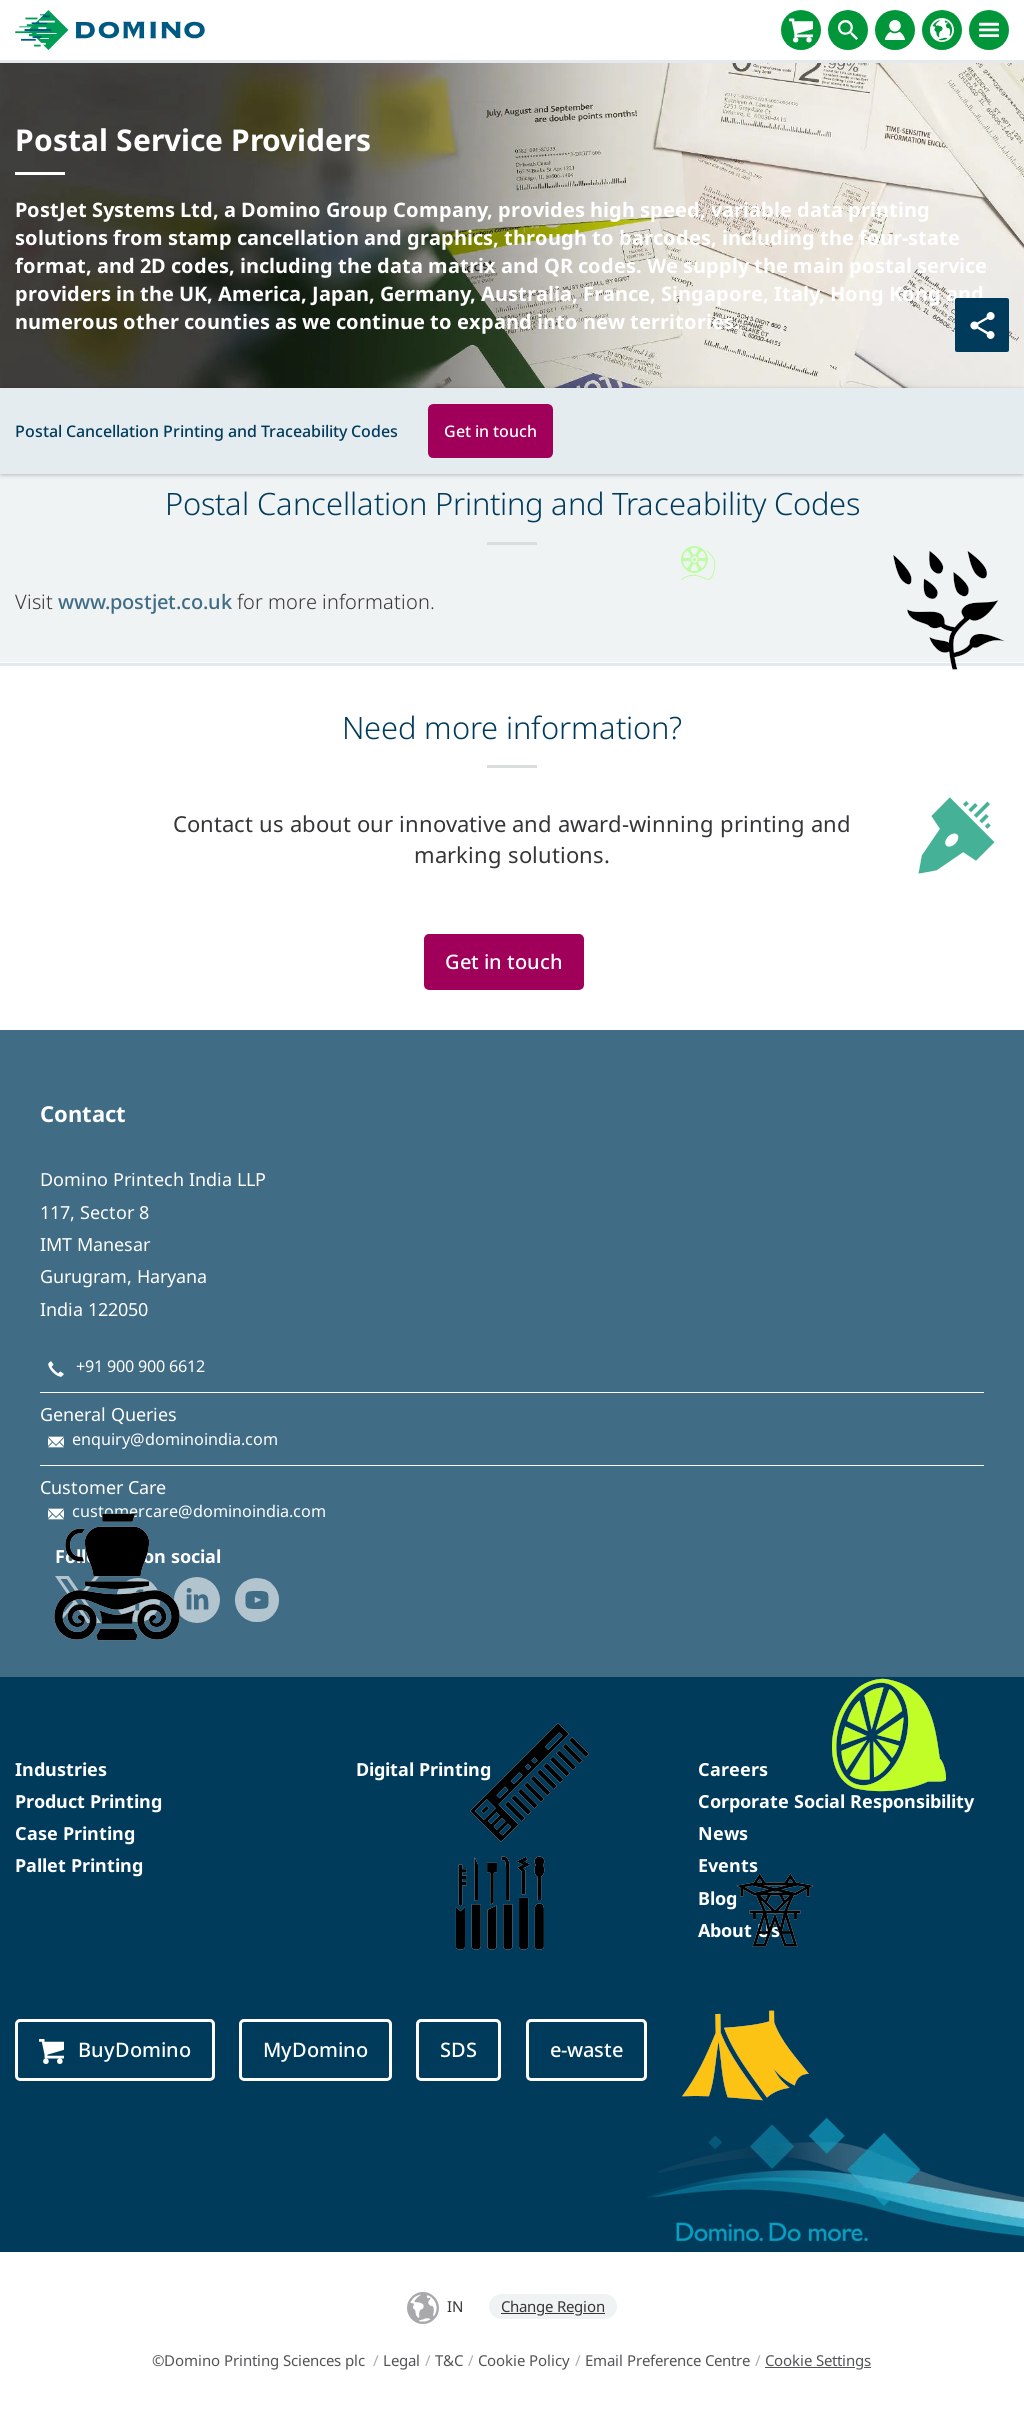 The image size is (1024, 2417). Describe the element at coordinates (529, 1782) in the screenshot. I see `open virtual piano or keyboard instrument` at that location.